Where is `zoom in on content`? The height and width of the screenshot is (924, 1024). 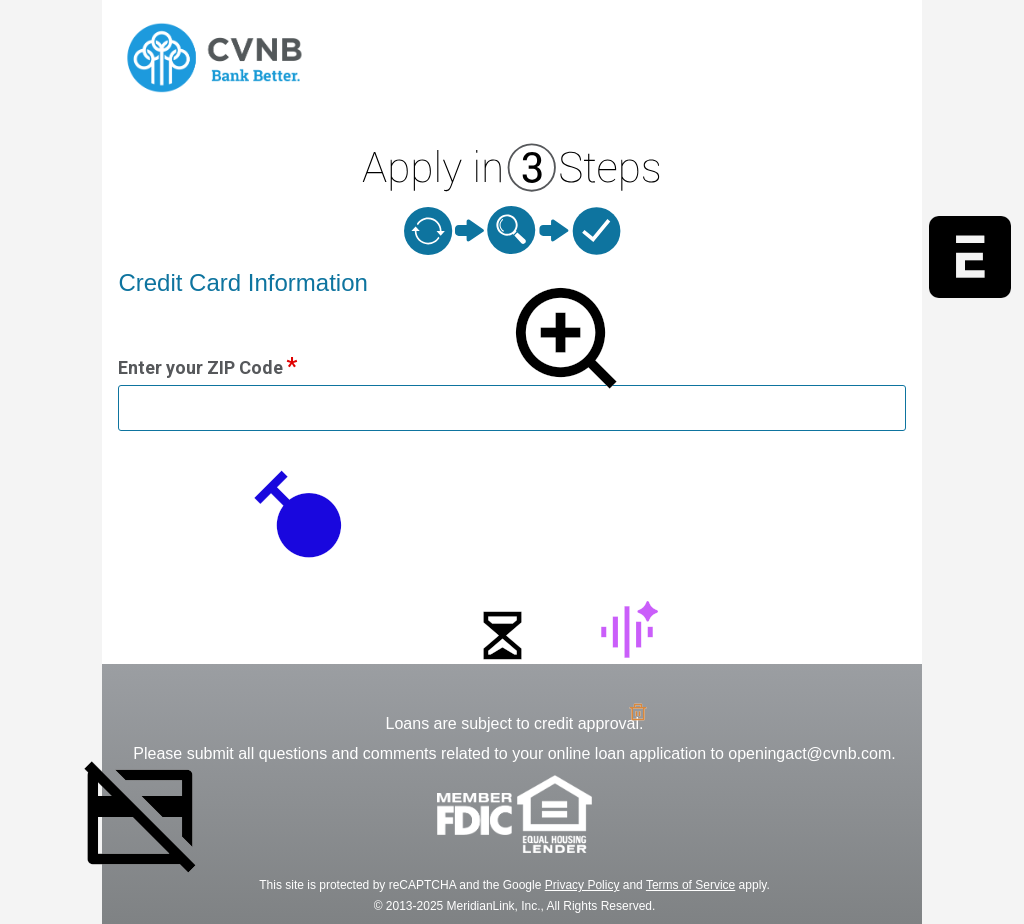 zoom in on content is located at coordinates (565, 337).